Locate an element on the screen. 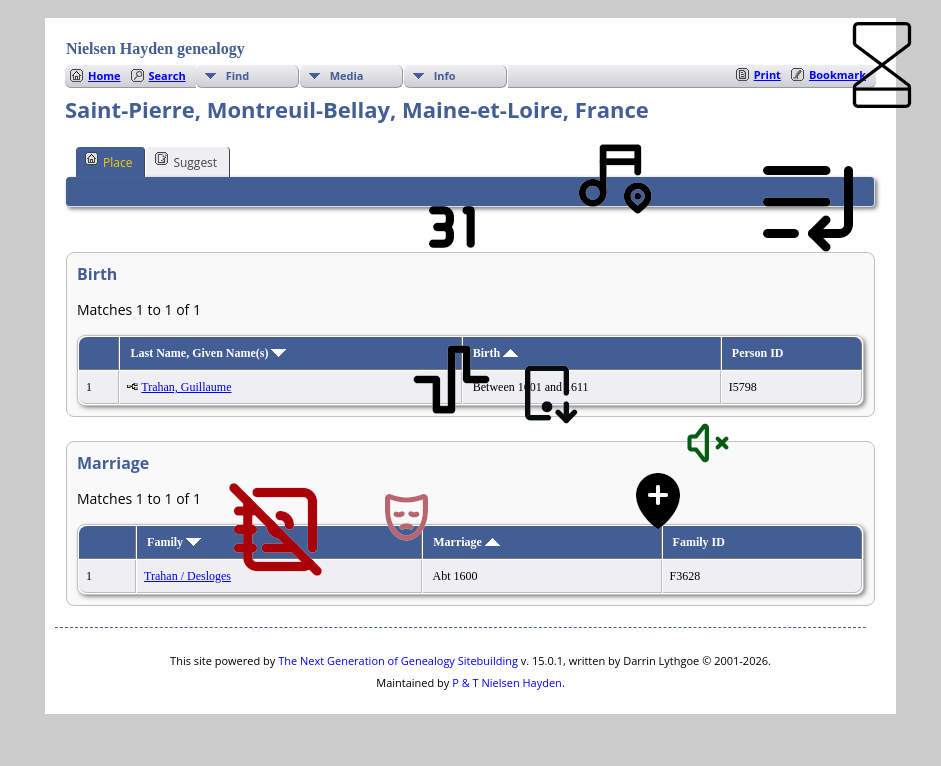  download content to tablet is located at coordinates (547, 393).